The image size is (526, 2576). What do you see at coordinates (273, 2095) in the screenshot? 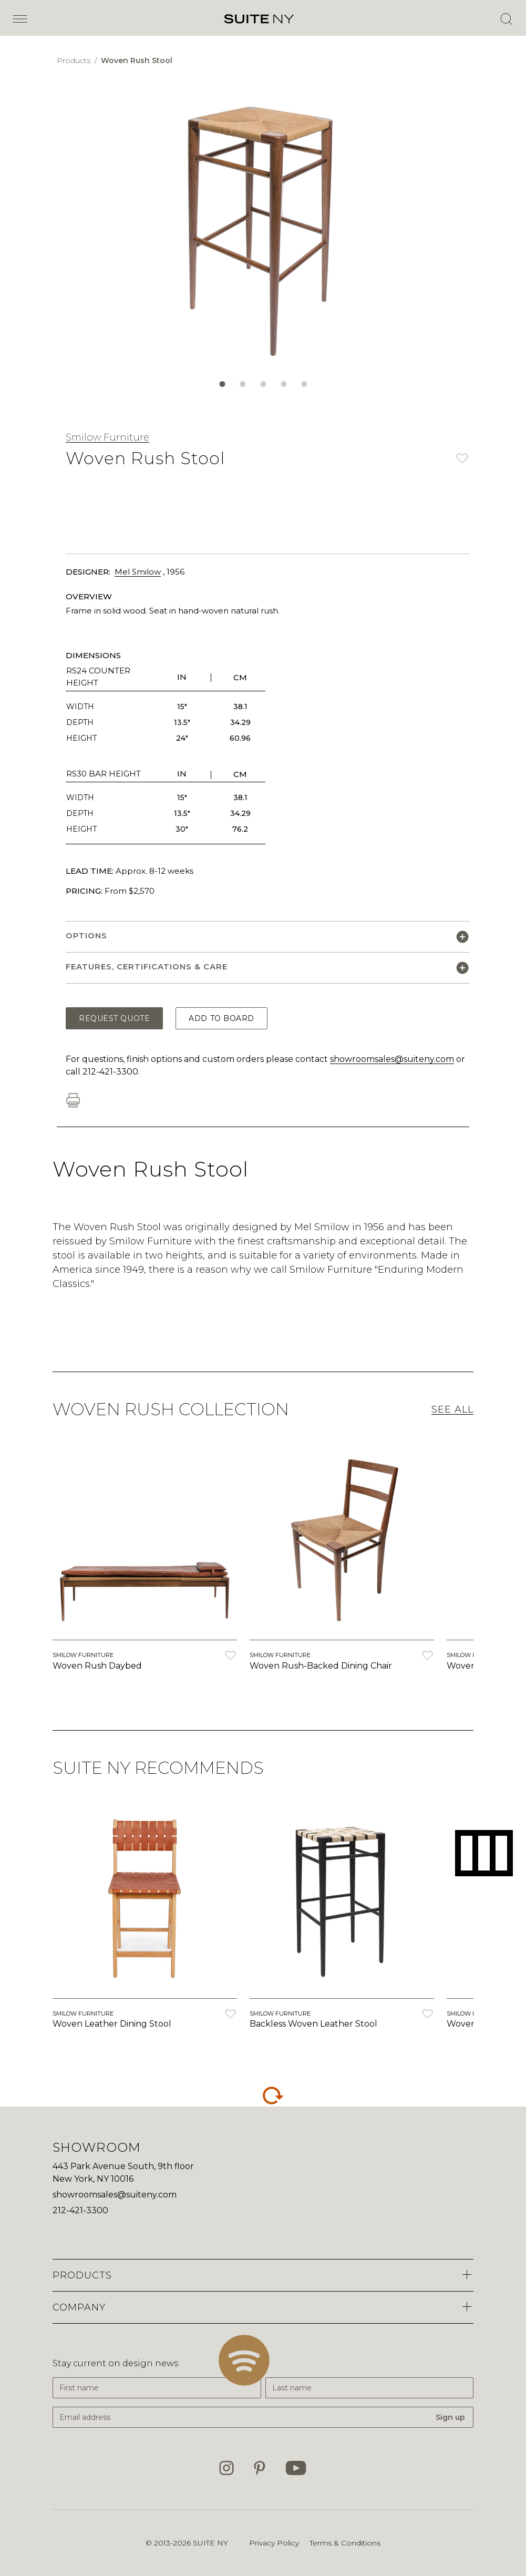
I see `refresh the current page or content` at bounding box center [273, 2095].